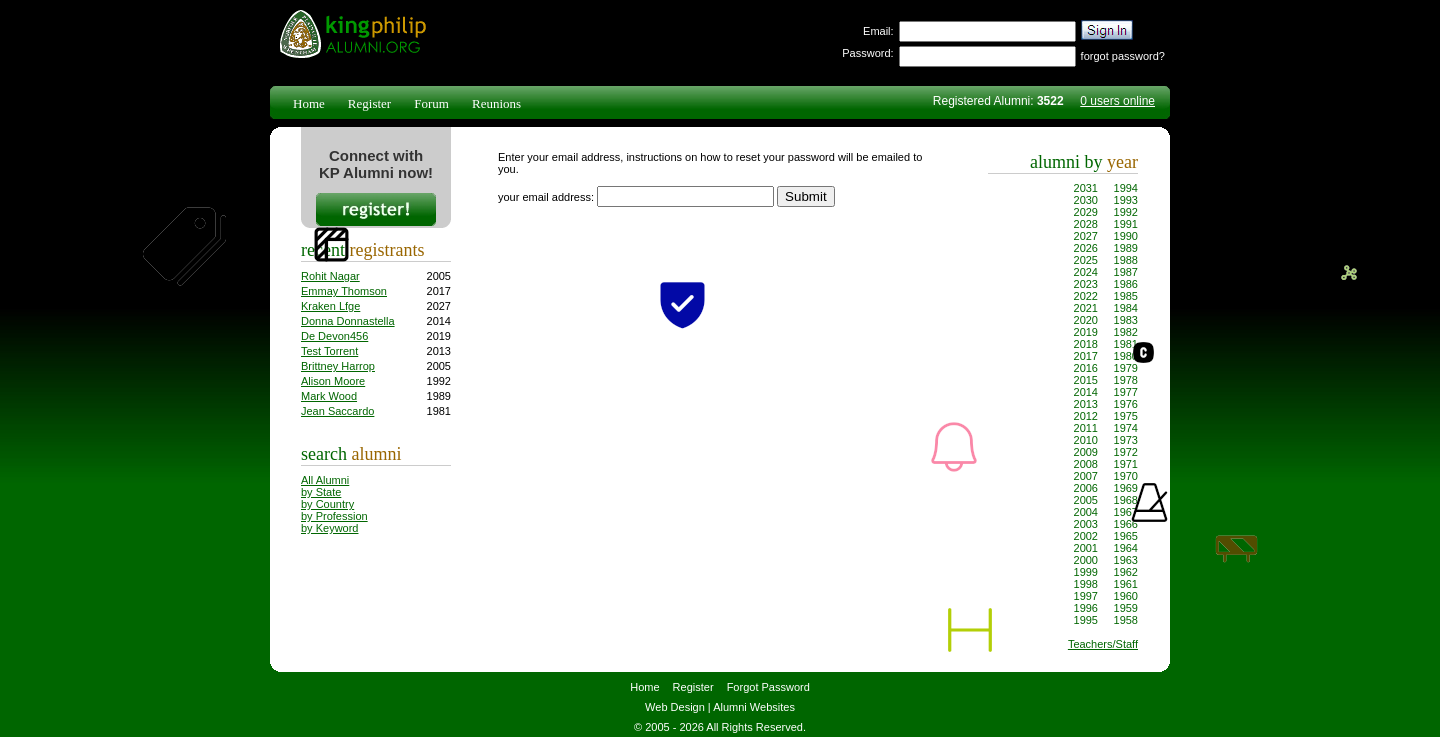  Describe the element at coordinates (1236, 547) in the screenshot. I see `indicates a blocked or restricted area` at that location.